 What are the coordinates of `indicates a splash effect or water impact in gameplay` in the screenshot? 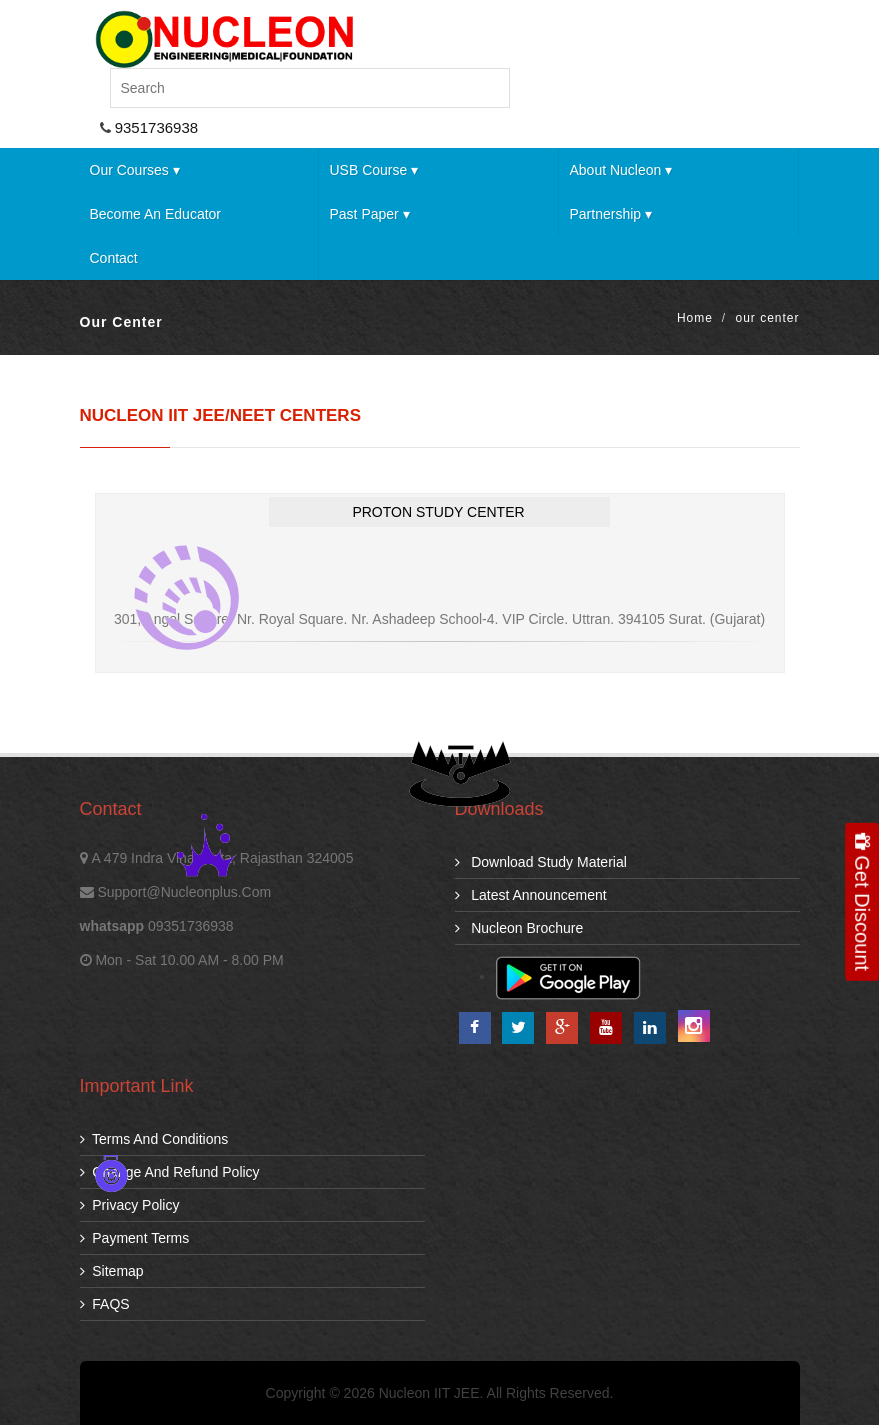 It's located at (207, 845).